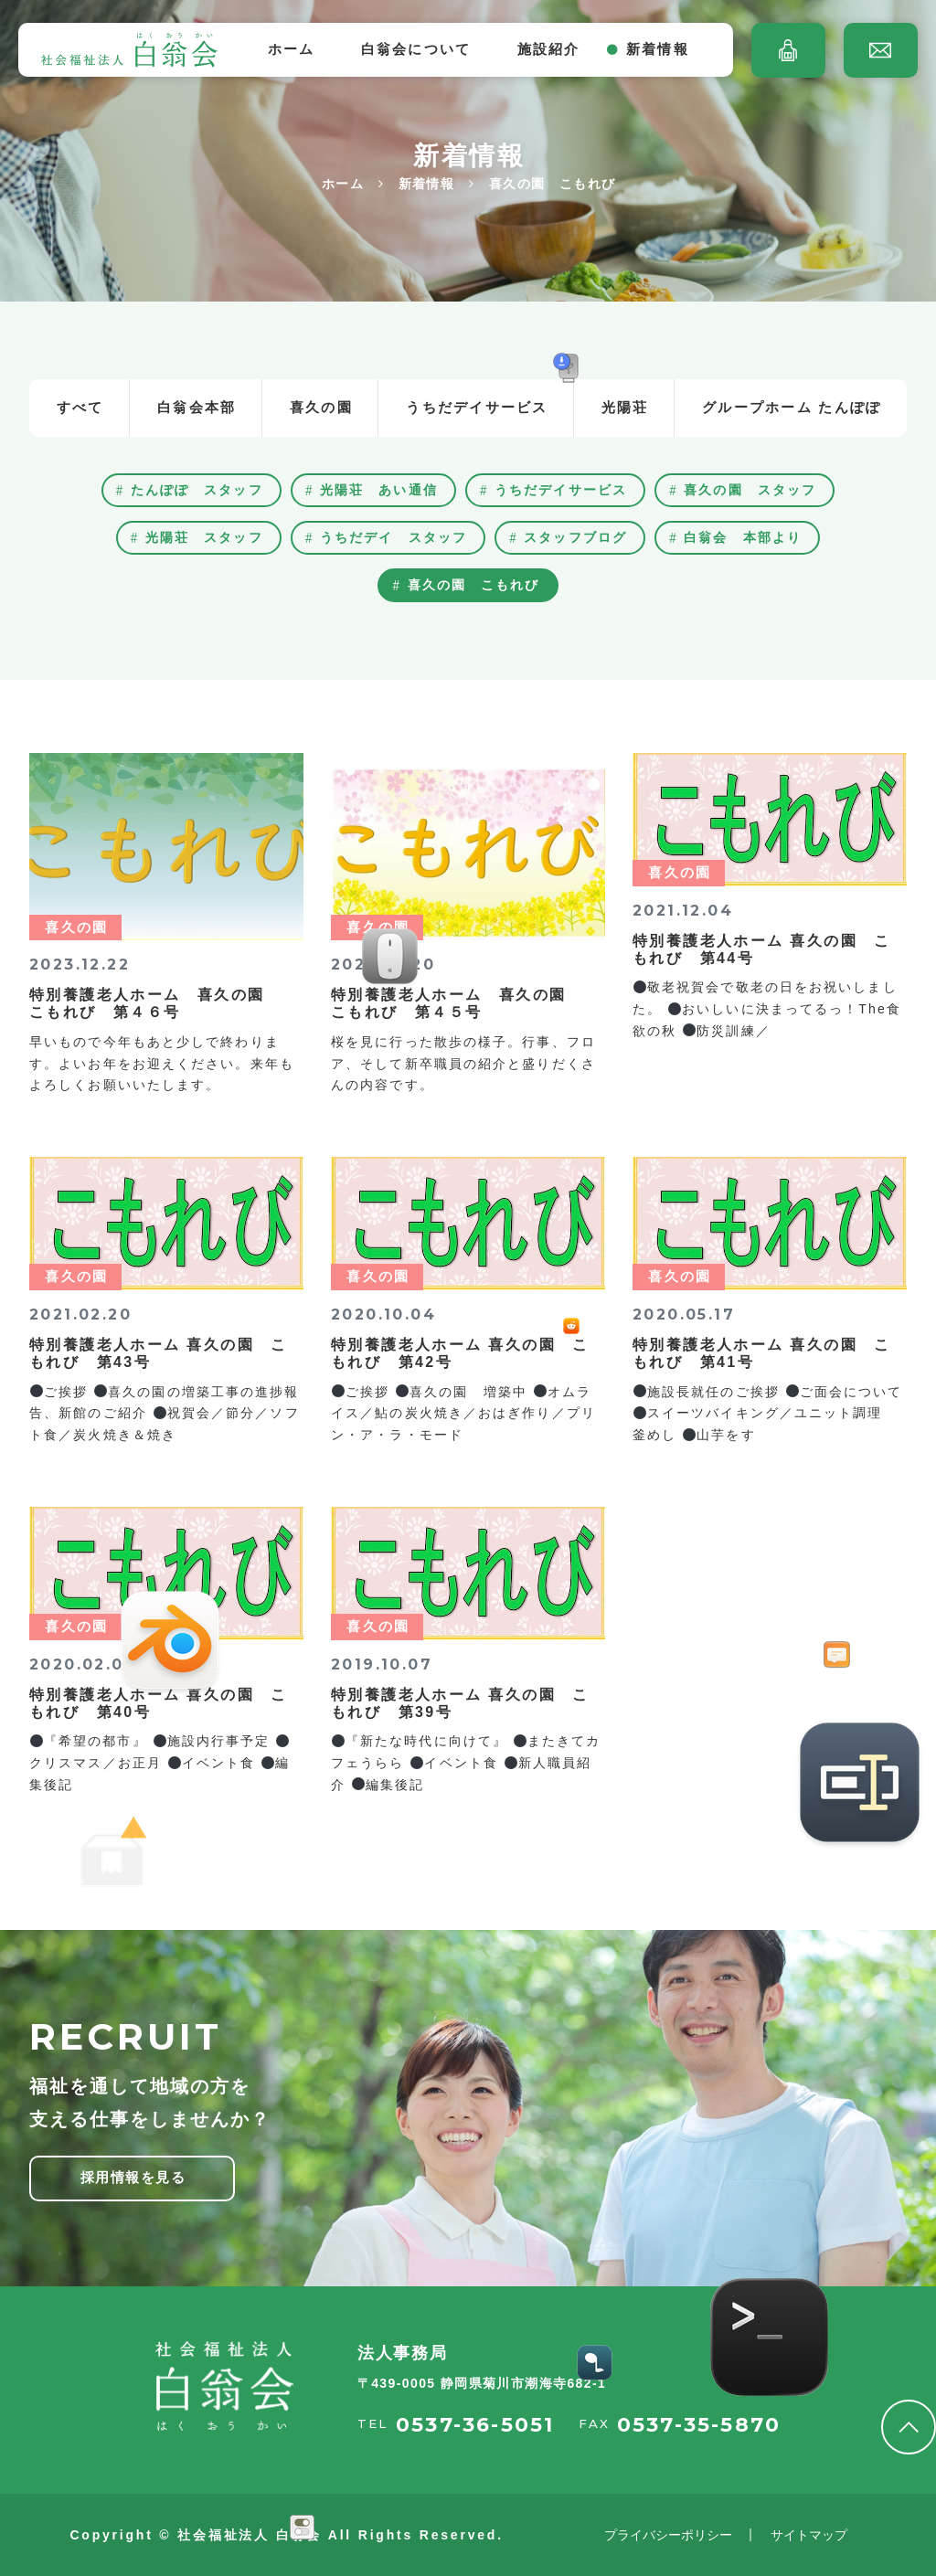  Describe the element at coordinates (836, 1654) in the screenshot. I see `open empathy messaging app` at that location.